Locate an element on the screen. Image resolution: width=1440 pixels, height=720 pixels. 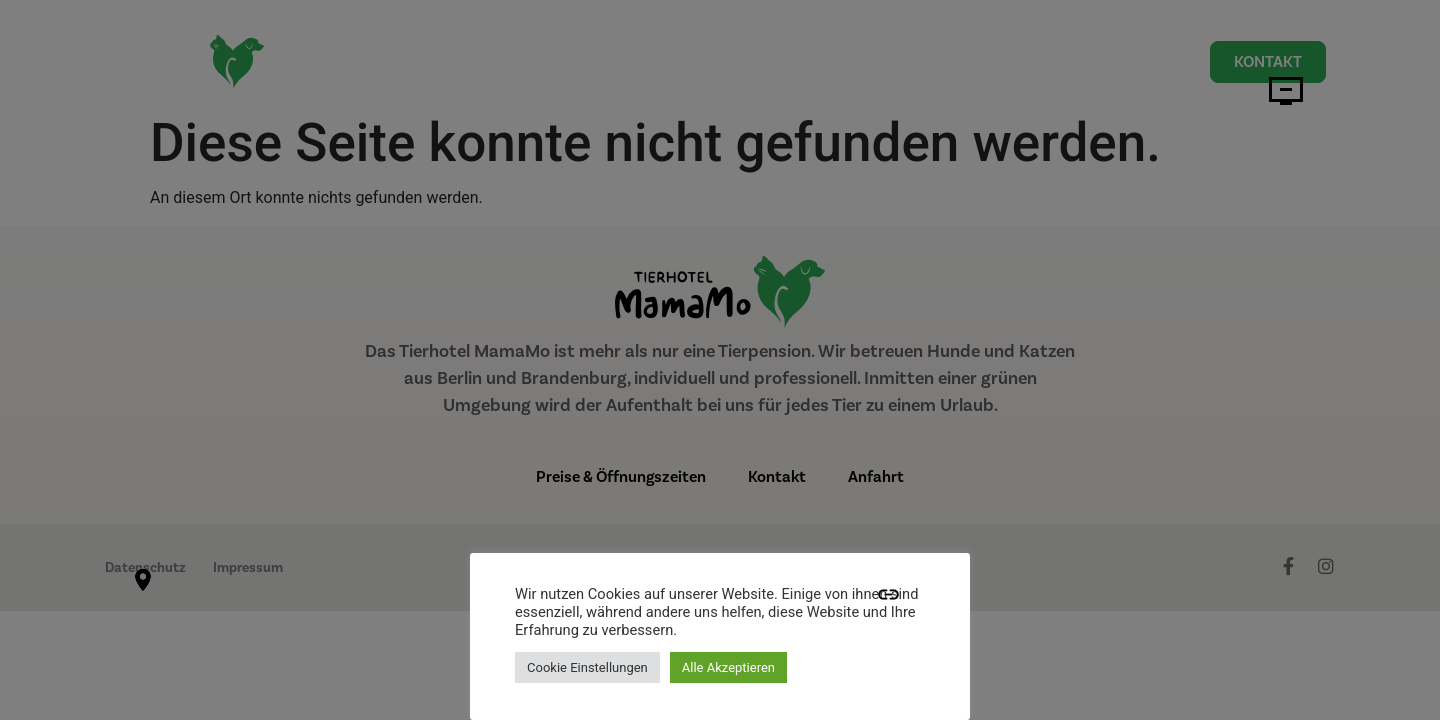
remove item from media queue is located at coordinates (1286, 91).